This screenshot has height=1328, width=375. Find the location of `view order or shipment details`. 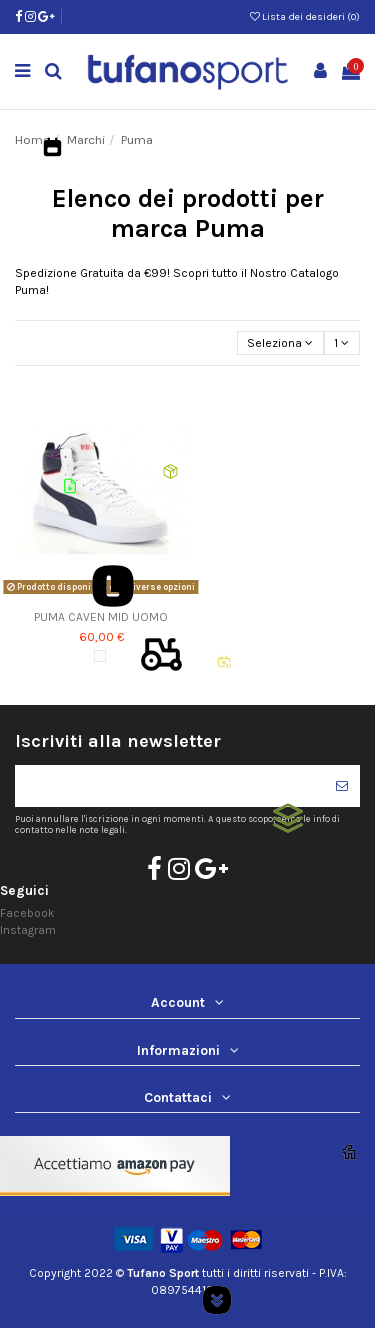

view order or shipment details is located at coordinates (170, 471).